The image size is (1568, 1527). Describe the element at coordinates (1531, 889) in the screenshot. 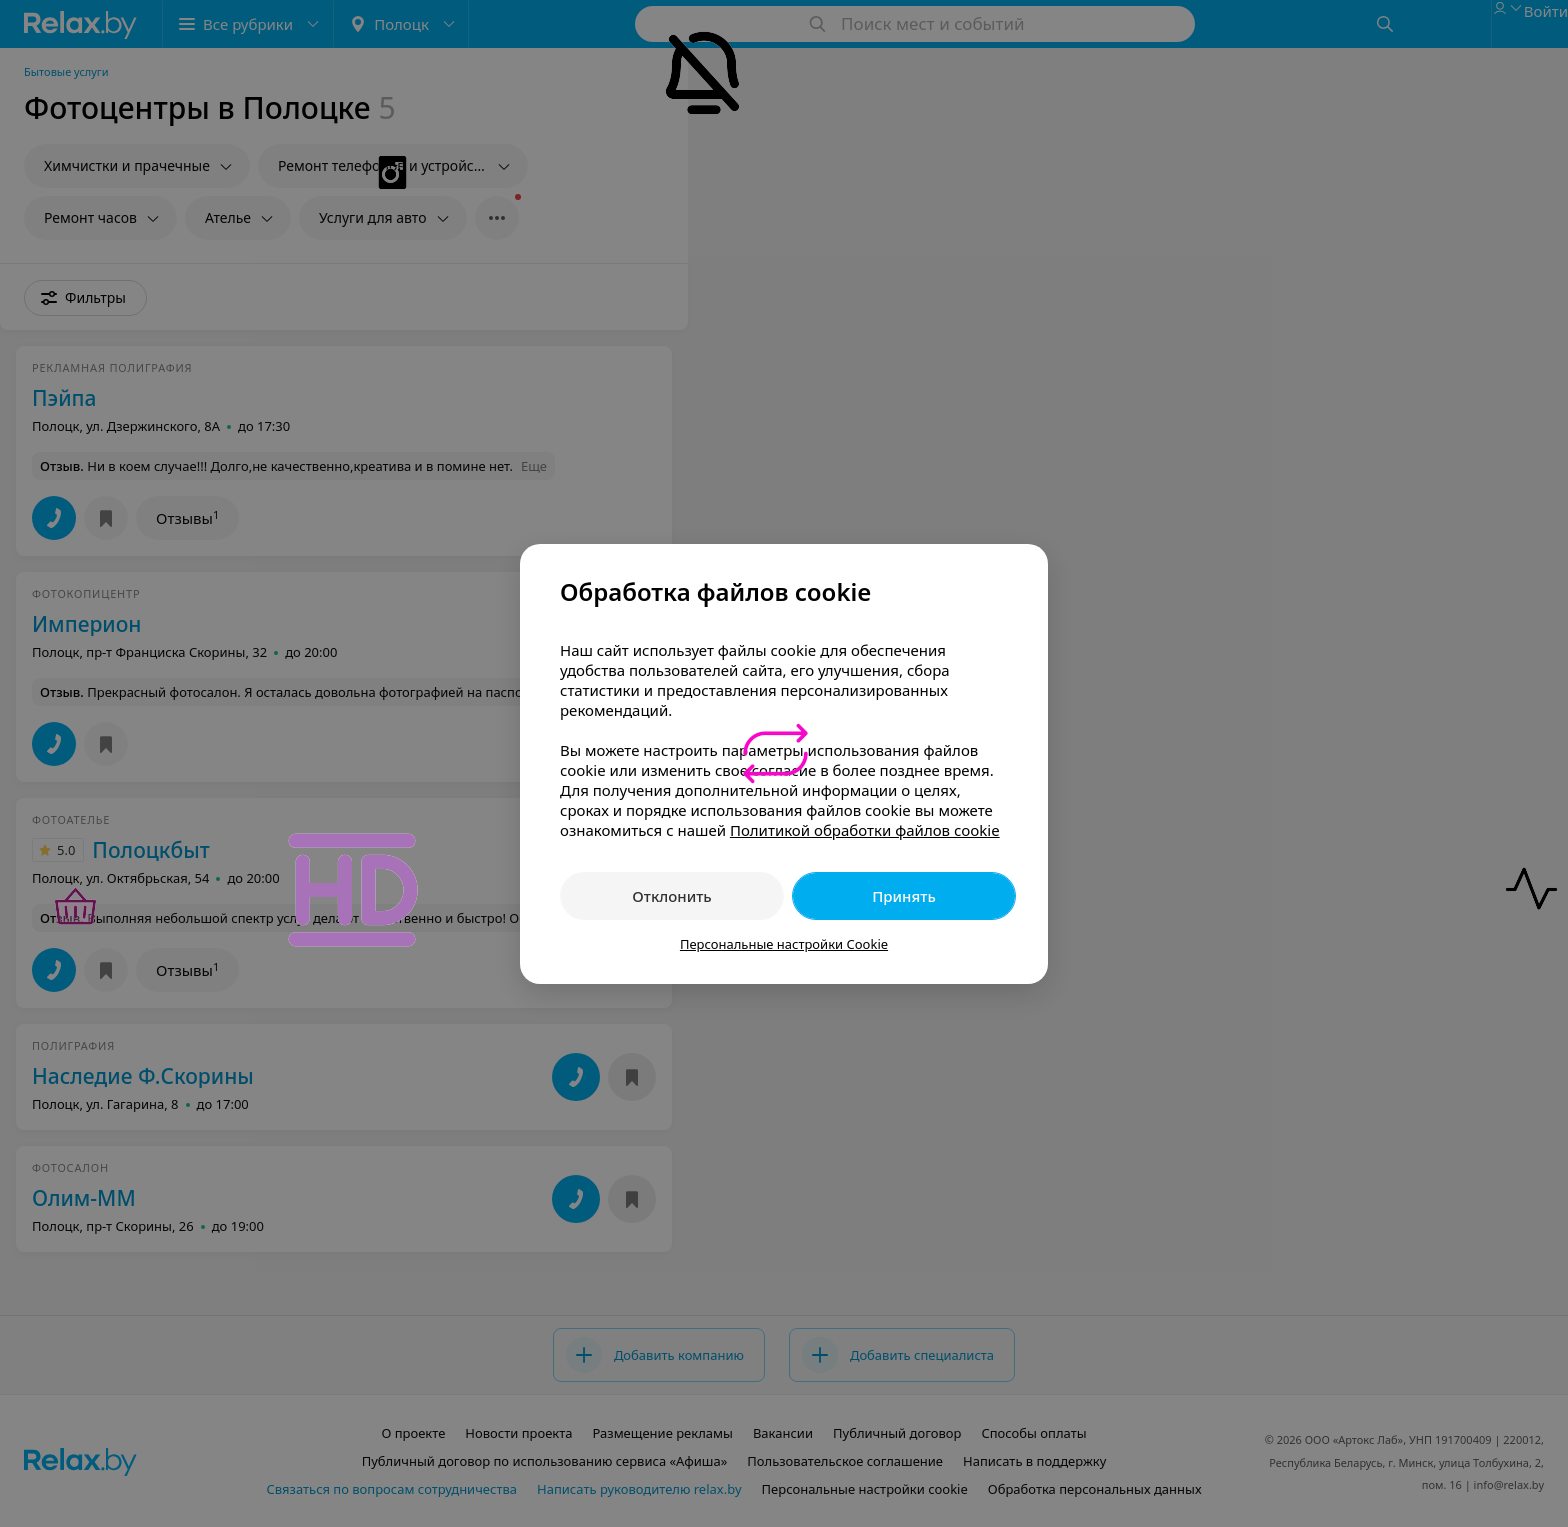

I see `view health or heart rate data` at that location.